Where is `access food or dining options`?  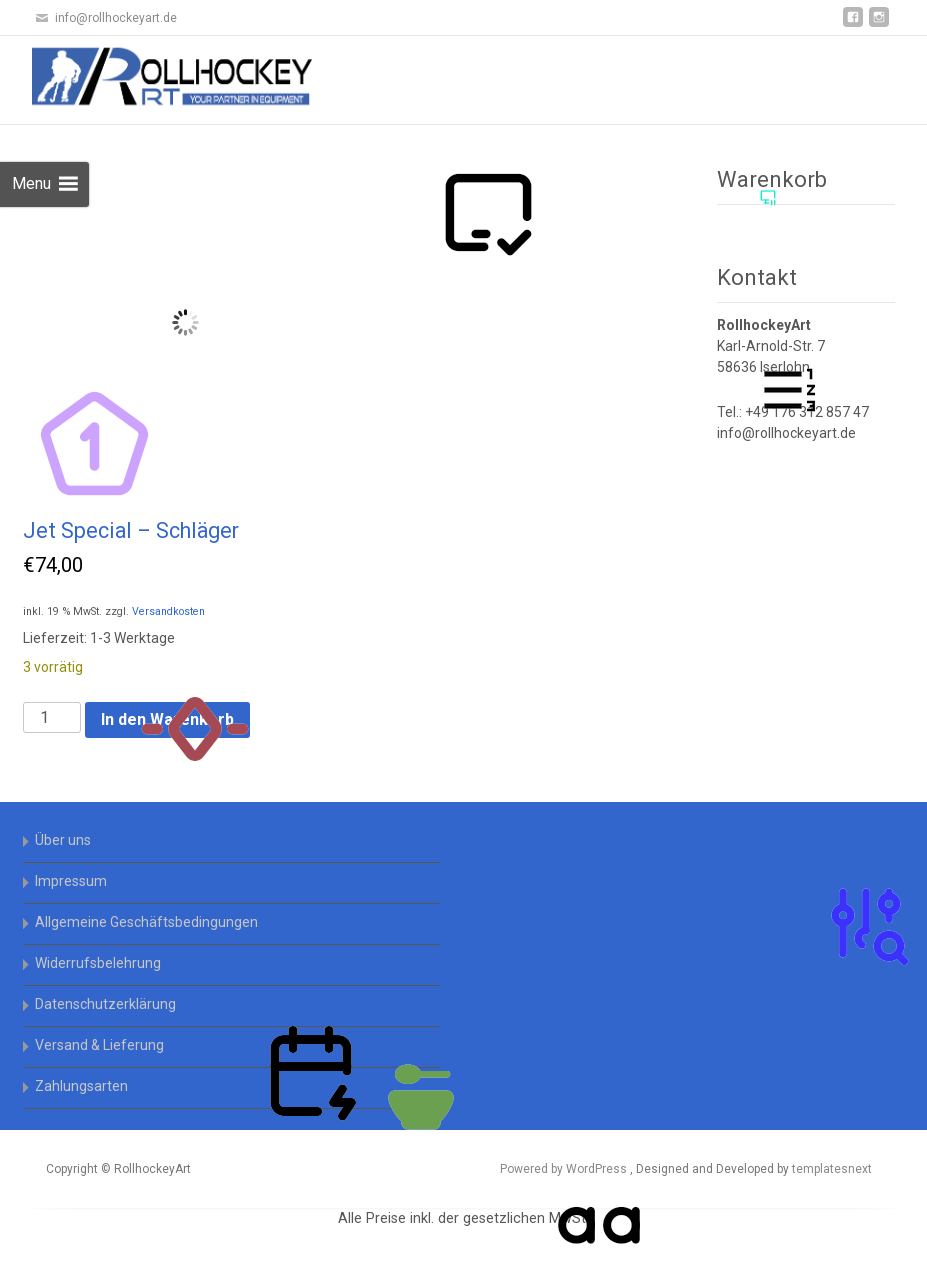
access food or dining options is located at coordinates (421, 1097).